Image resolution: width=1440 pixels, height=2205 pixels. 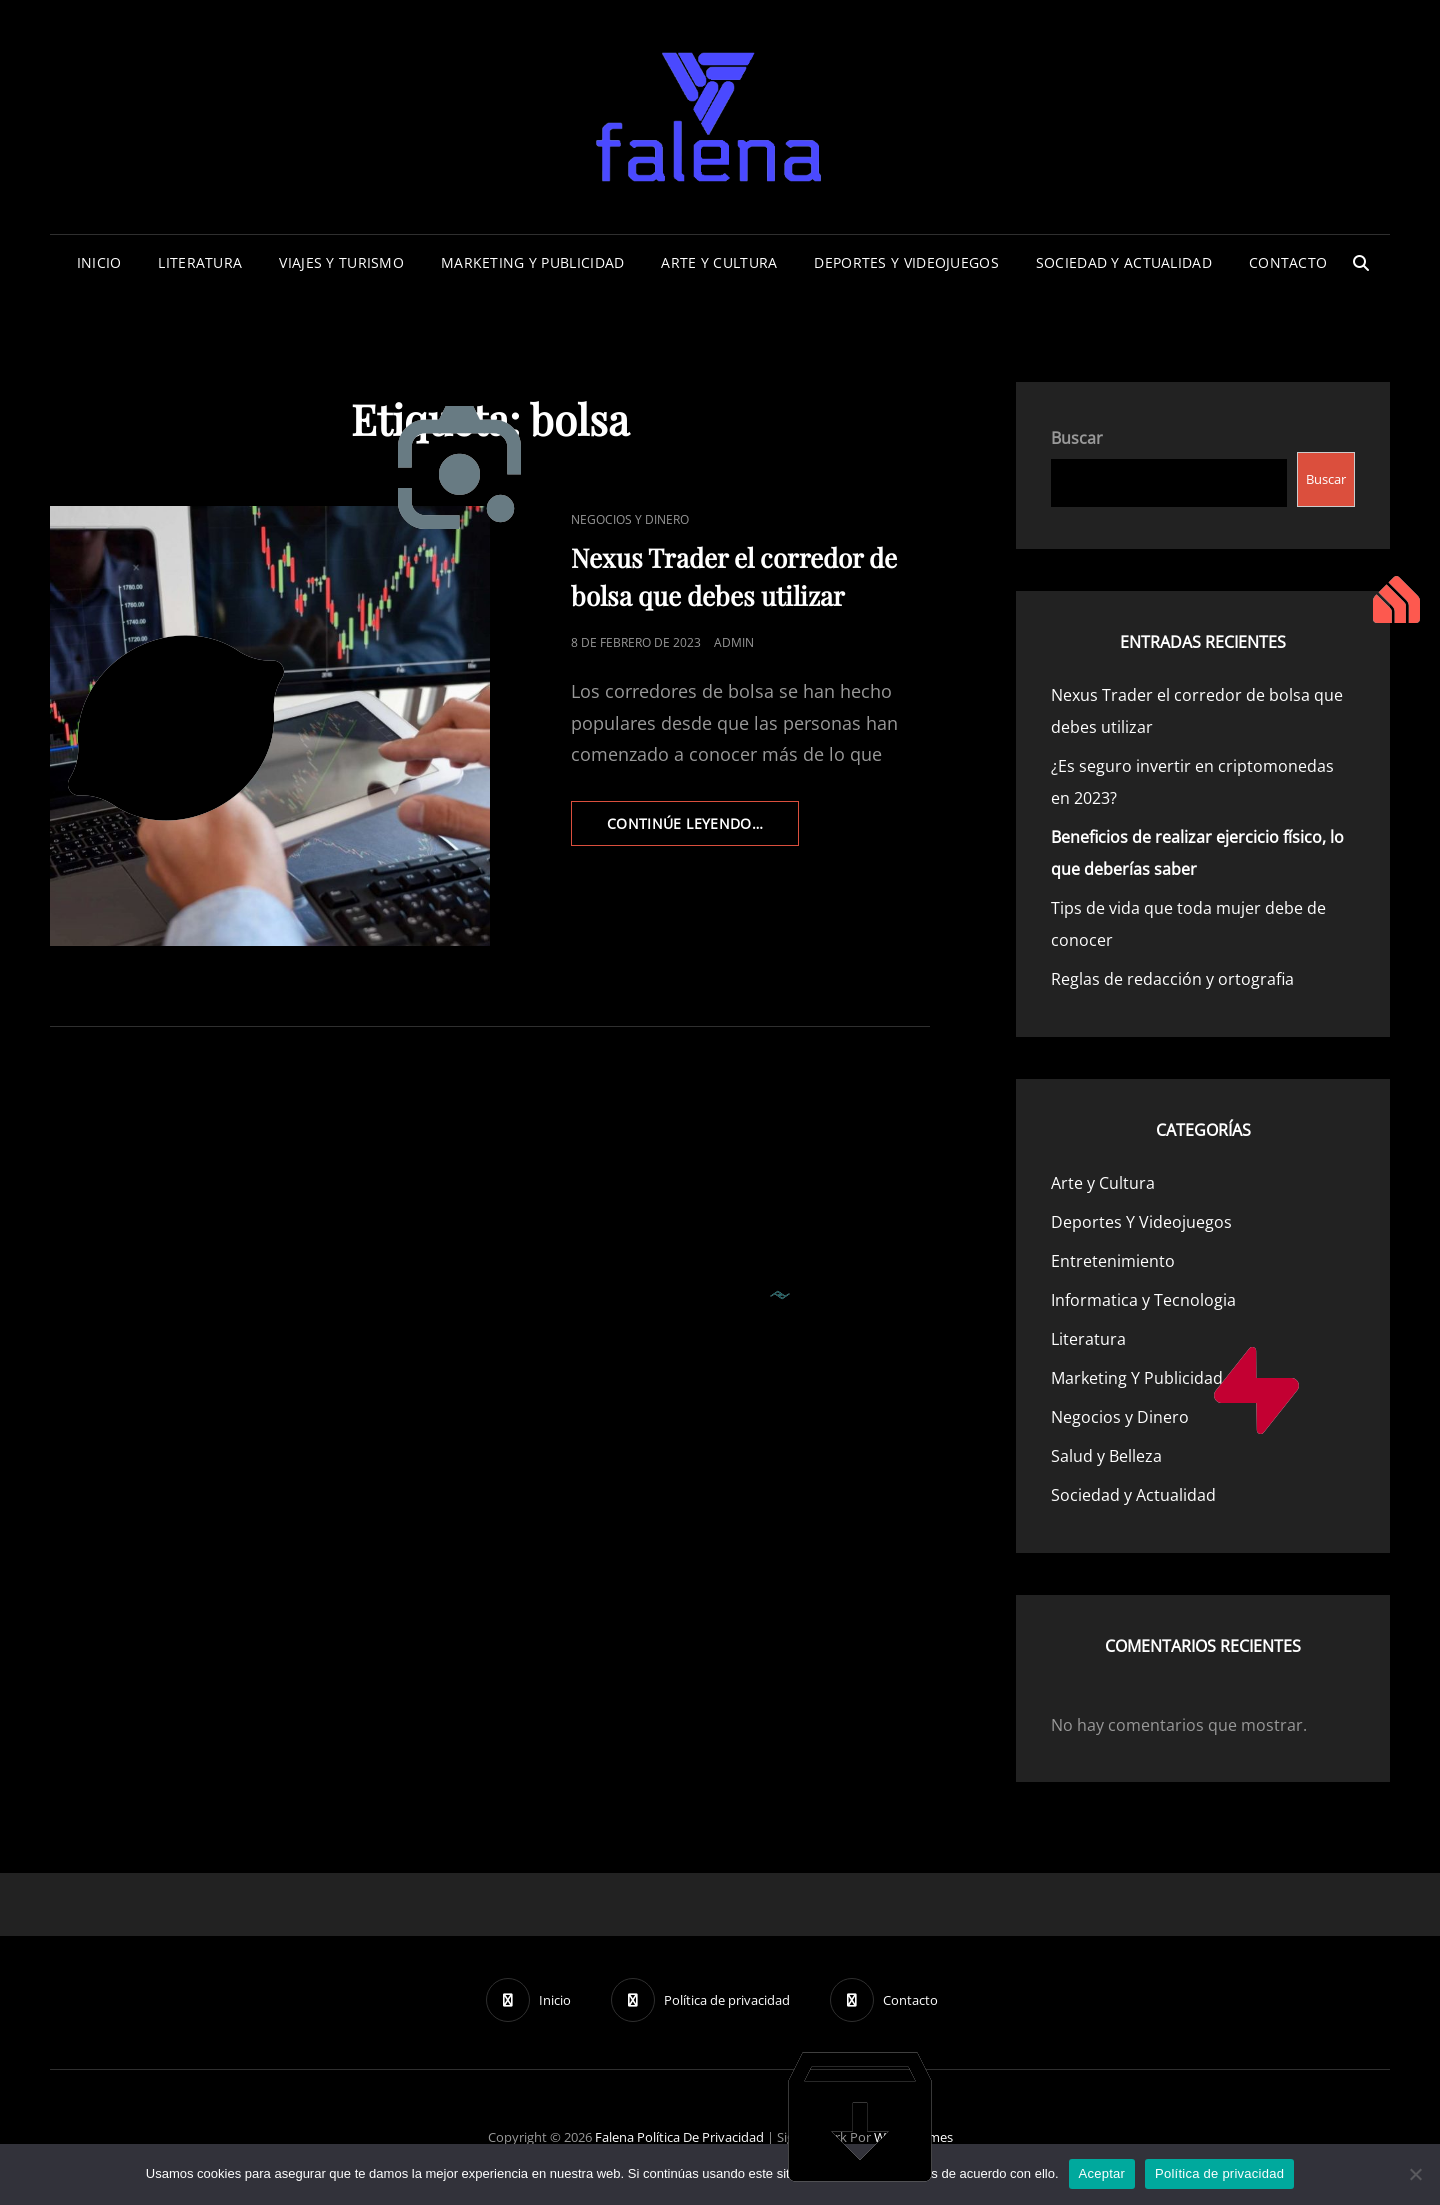 I want to click on archive selected messages to inbox storage, so click(x=860, y=2117).